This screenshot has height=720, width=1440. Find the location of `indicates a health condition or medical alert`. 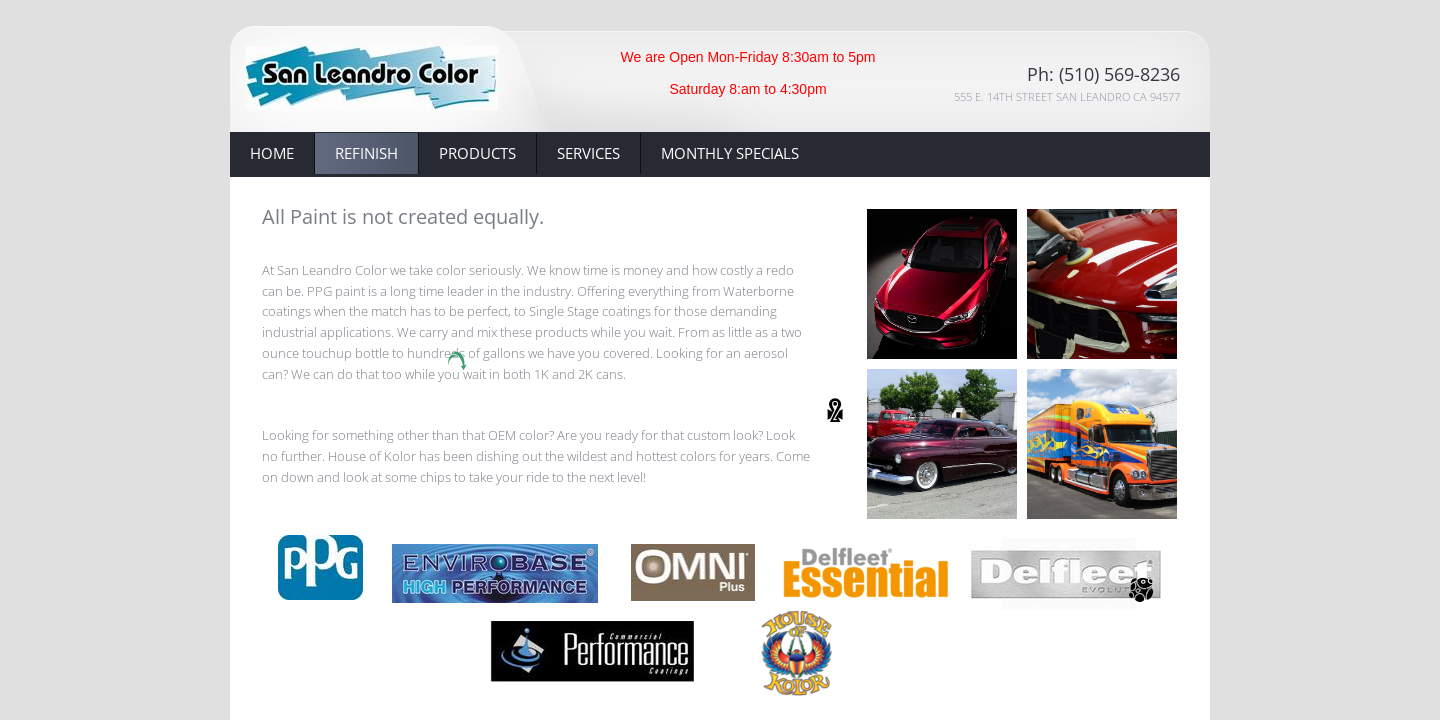

indicates a health condition or medical alert is located at coordinates (1141, 590).